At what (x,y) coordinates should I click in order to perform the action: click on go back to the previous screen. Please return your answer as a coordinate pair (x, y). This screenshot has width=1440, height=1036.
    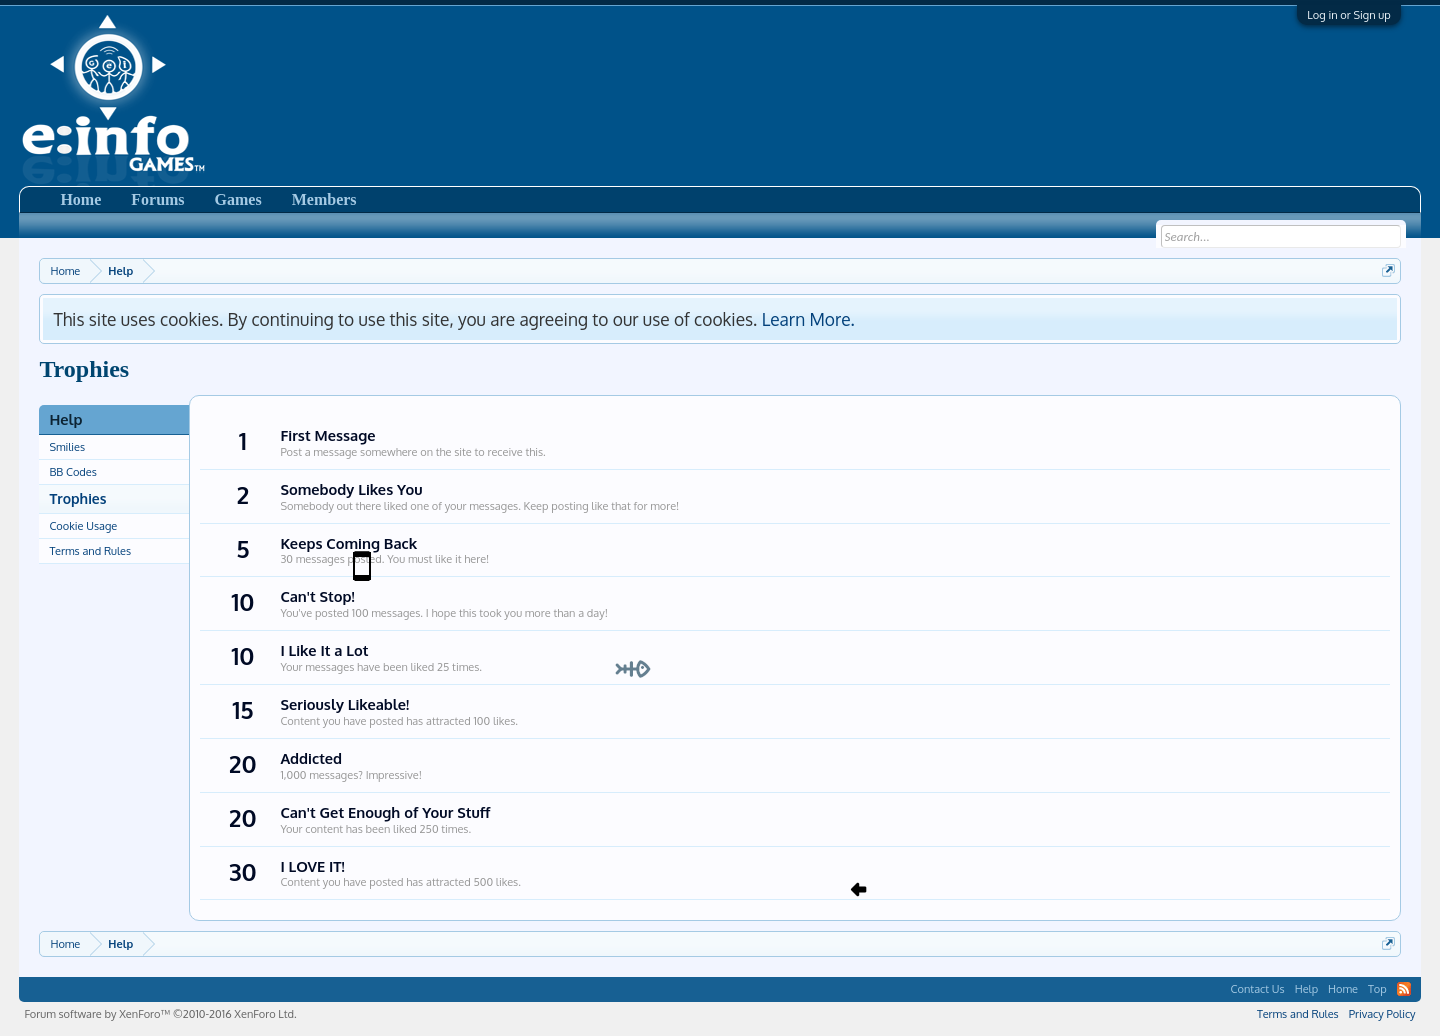
    Looking at the image, I should click on (858, 889).